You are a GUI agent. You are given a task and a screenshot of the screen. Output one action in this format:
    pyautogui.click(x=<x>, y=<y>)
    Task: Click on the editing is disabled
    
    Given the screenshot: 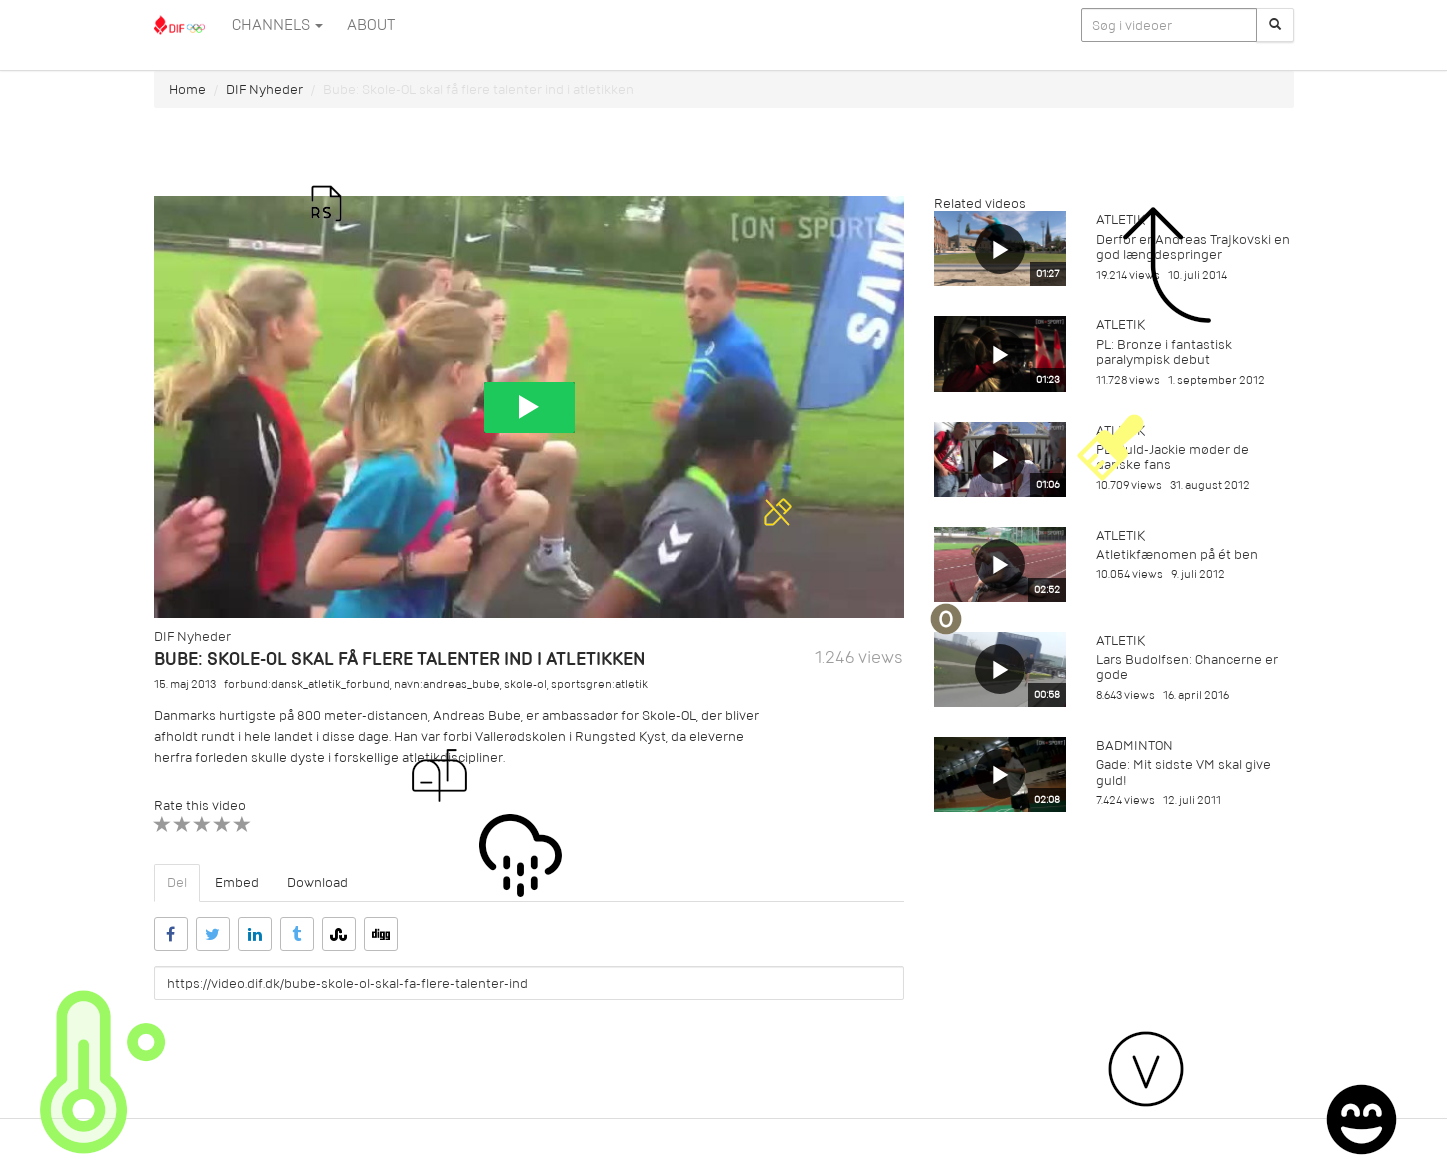 What is the action you would take?
    pyautogui.click(x=777, y=512)
    